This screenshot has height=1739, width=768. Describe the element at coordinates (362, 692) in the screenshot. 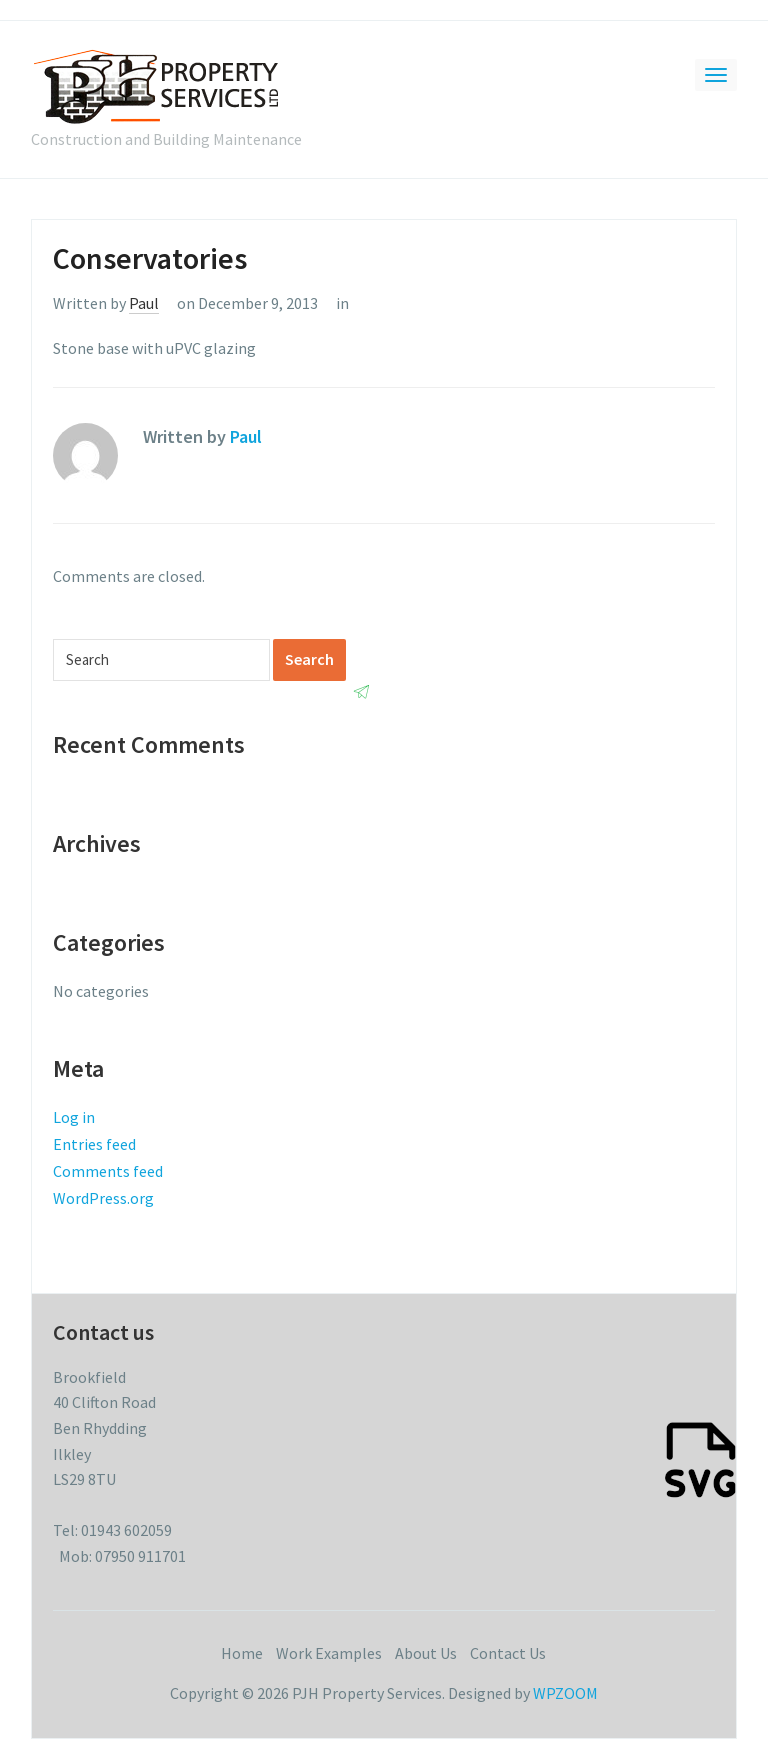

I see `open Telegram app` at that location.